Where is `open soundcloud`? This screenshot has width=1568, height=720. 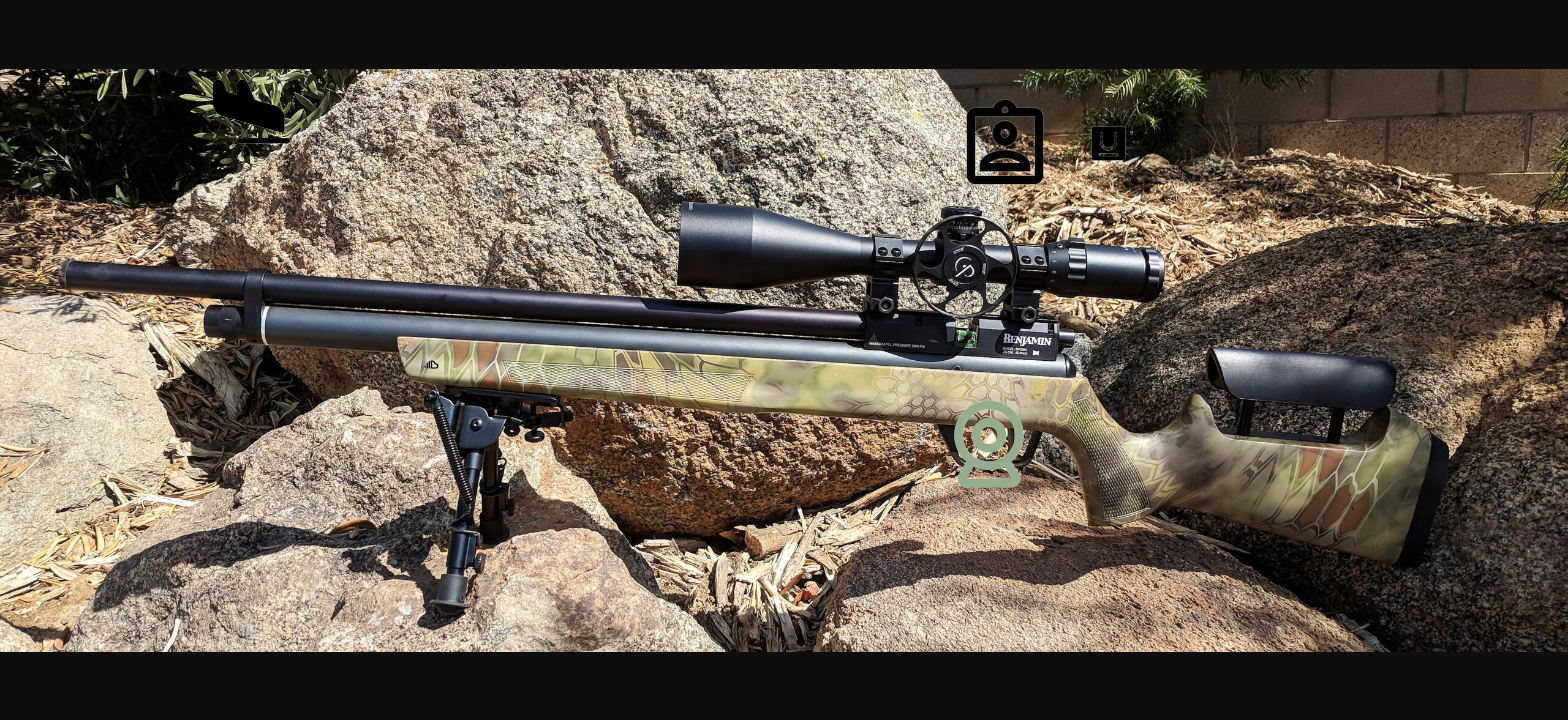 open soundcloud is located at coordinates (431, 364).